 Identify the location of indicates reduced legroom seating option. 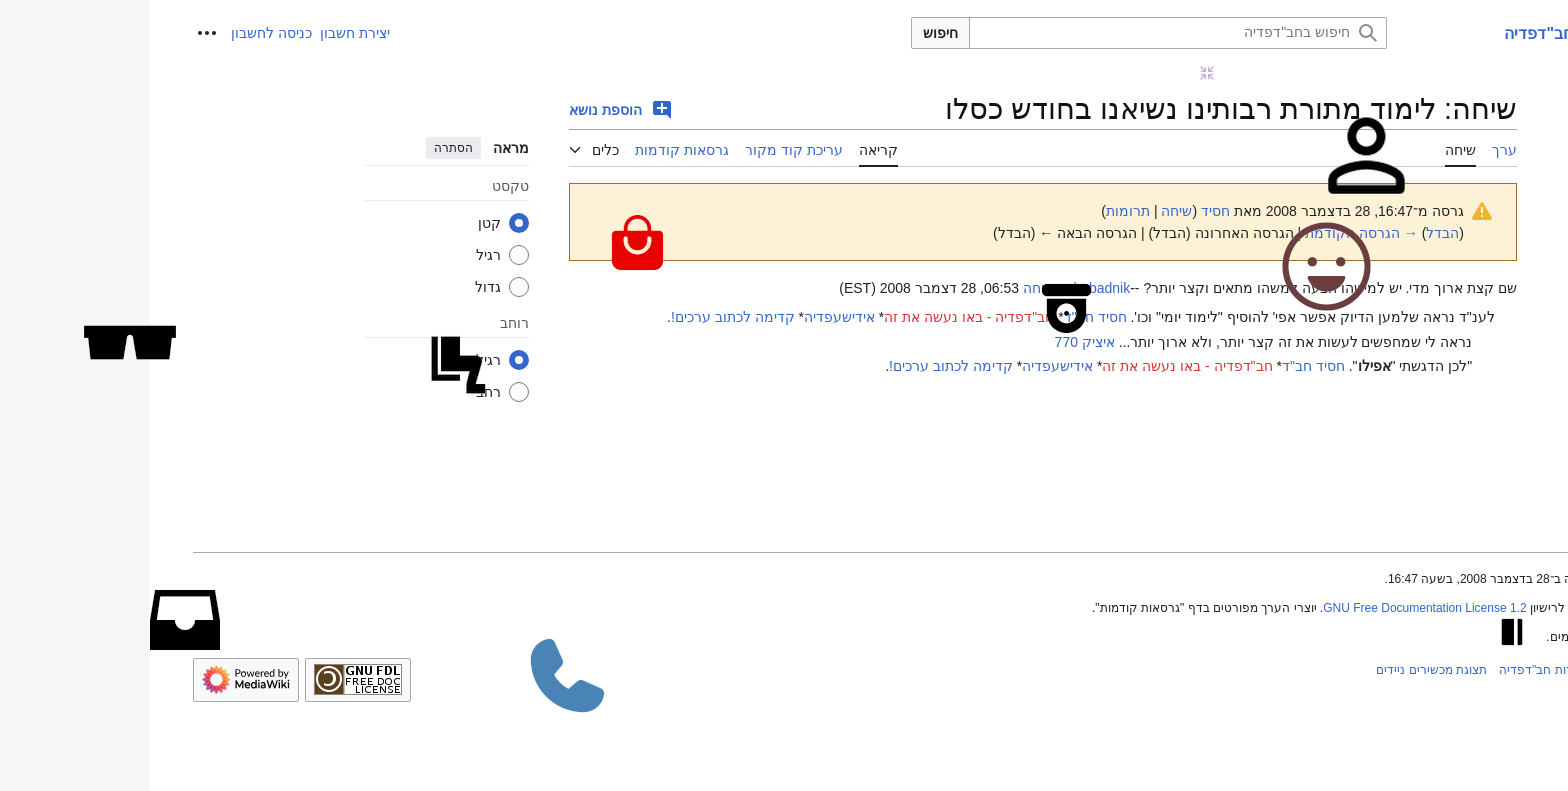
(460, 365).